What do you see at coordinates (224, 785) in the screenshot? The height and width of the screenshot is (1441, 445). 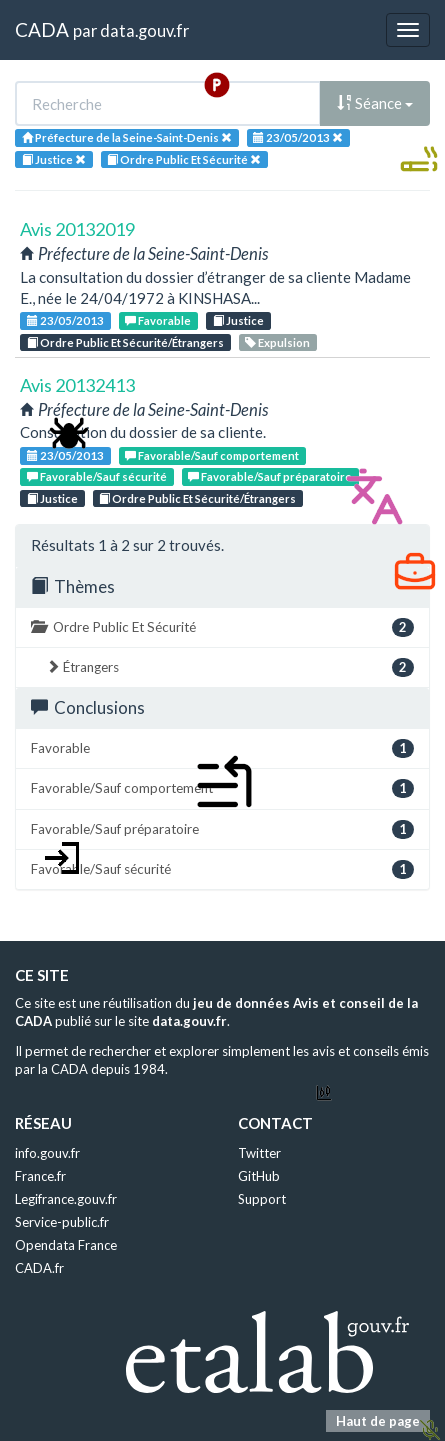 I see `move item to the top of the list` at bounding box center [224, 785].